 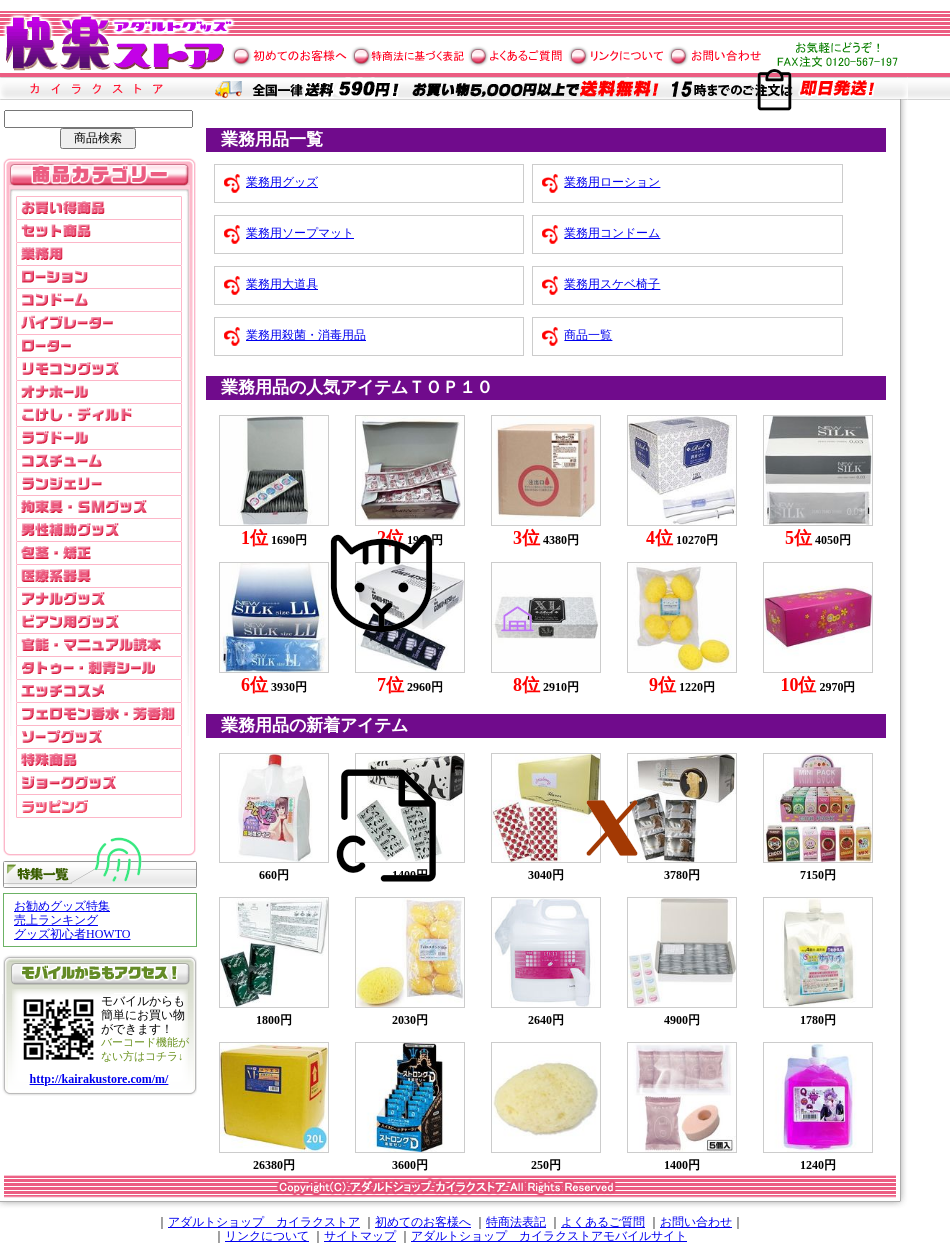 I want to click on authenticate with fingerprint, so click(x=119, y=860).